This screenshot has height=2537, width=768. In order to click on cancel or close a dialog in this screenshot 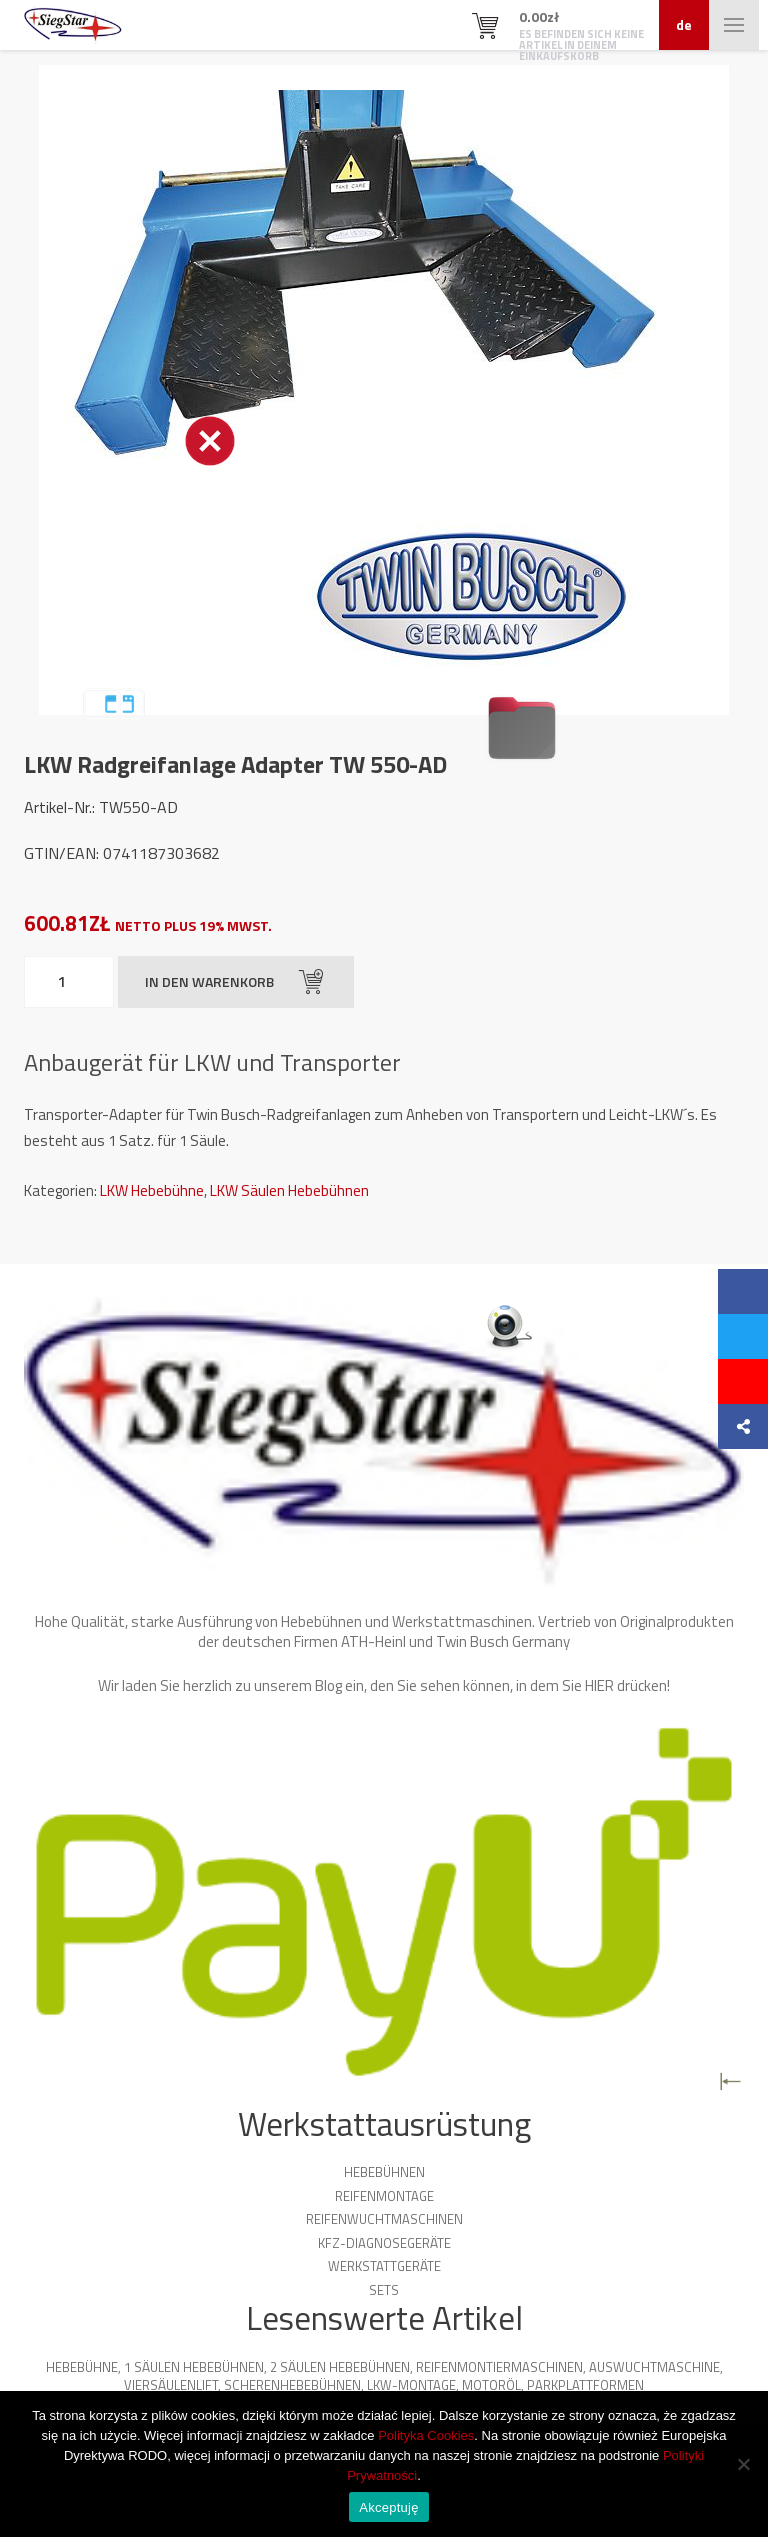, I will do `click(210, 441)`.